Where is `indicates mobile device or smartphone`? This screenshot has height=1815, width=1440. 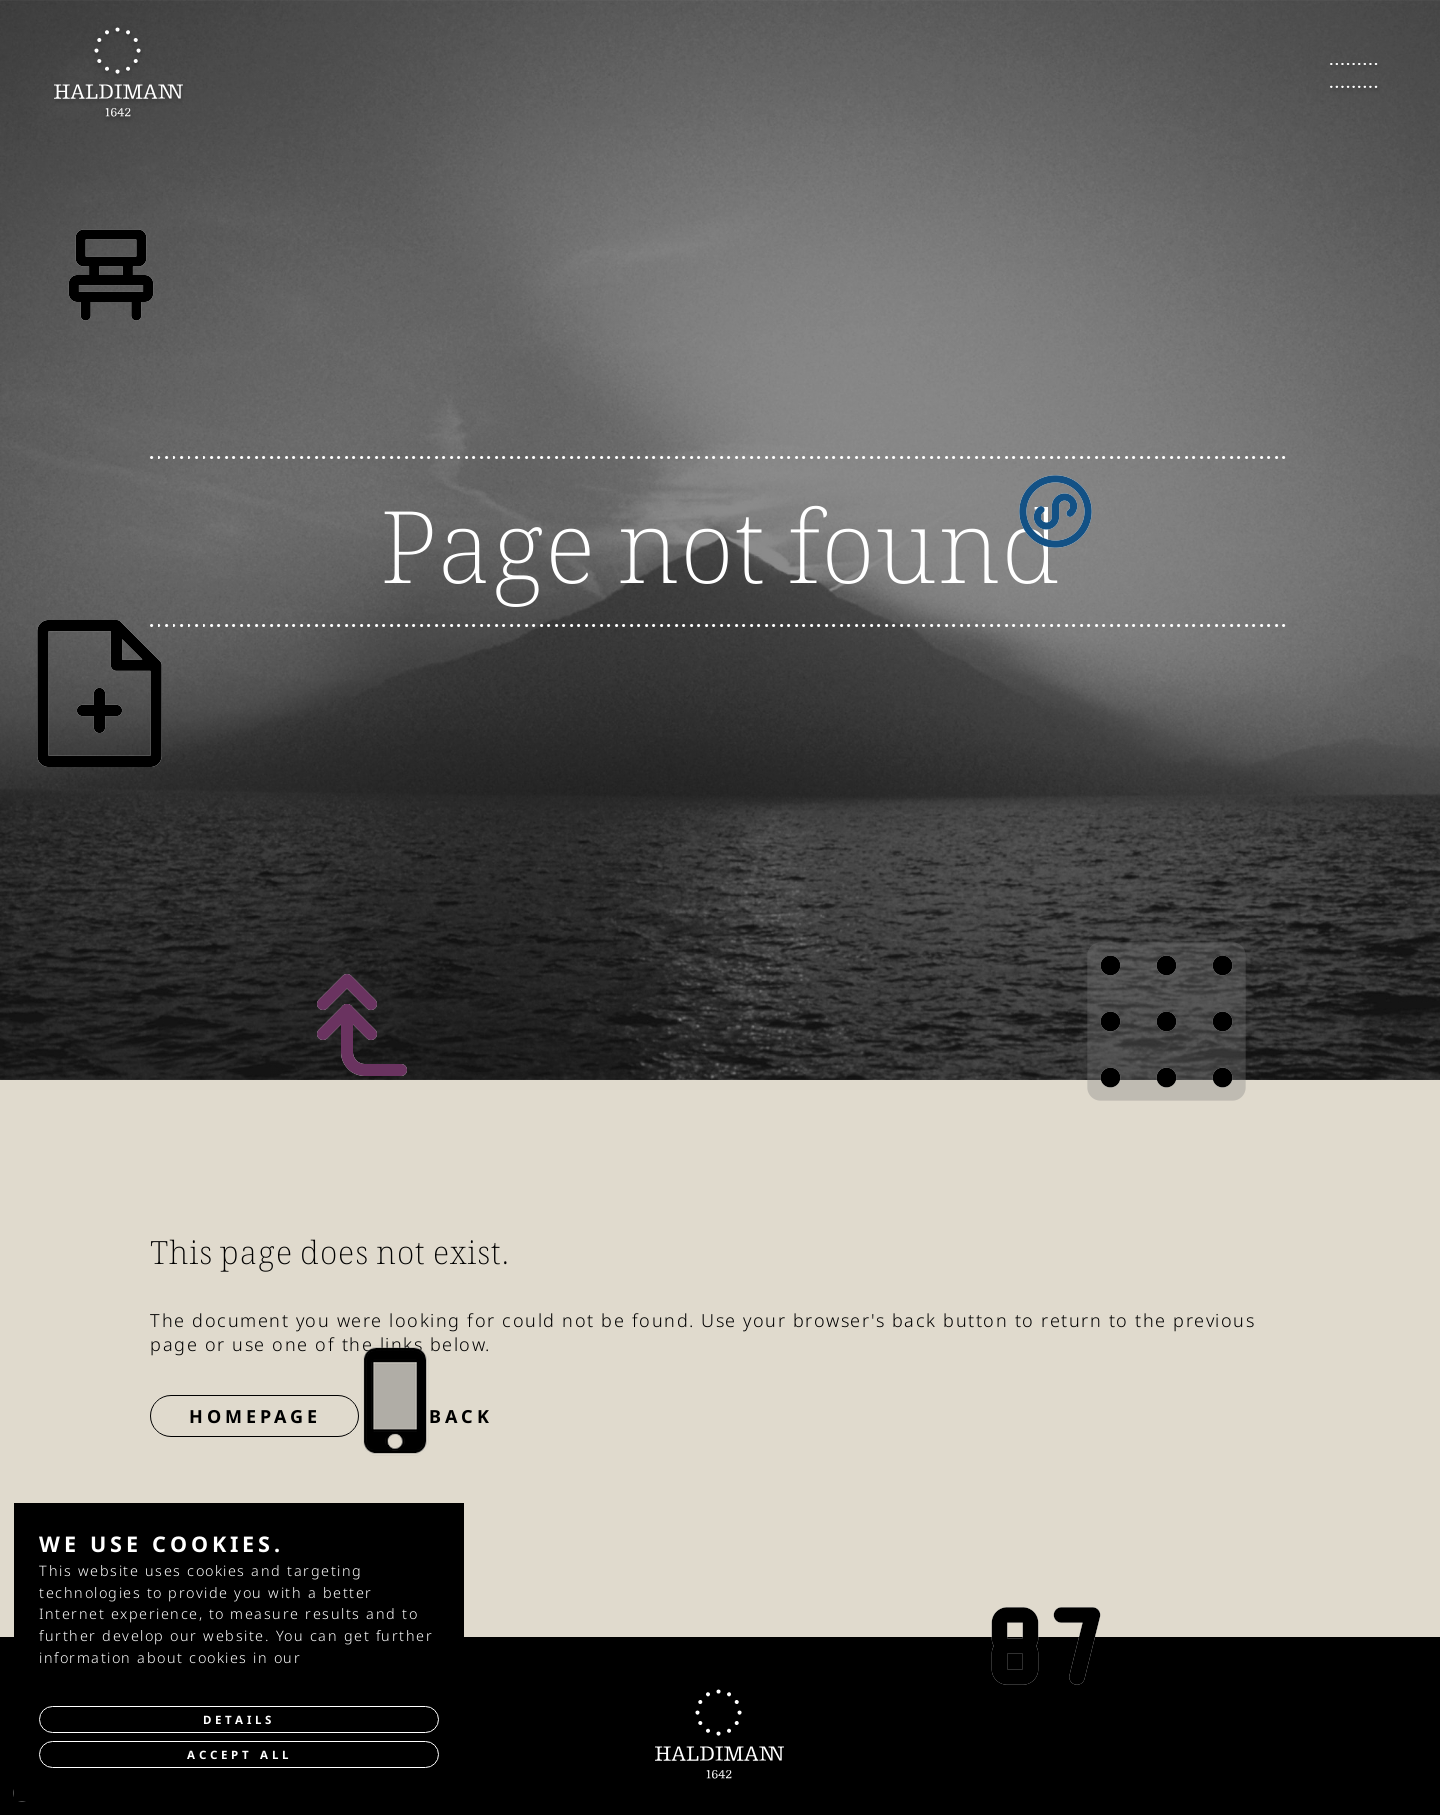
indicates mobile device or smartphone is located at coordinates (397, 1400).